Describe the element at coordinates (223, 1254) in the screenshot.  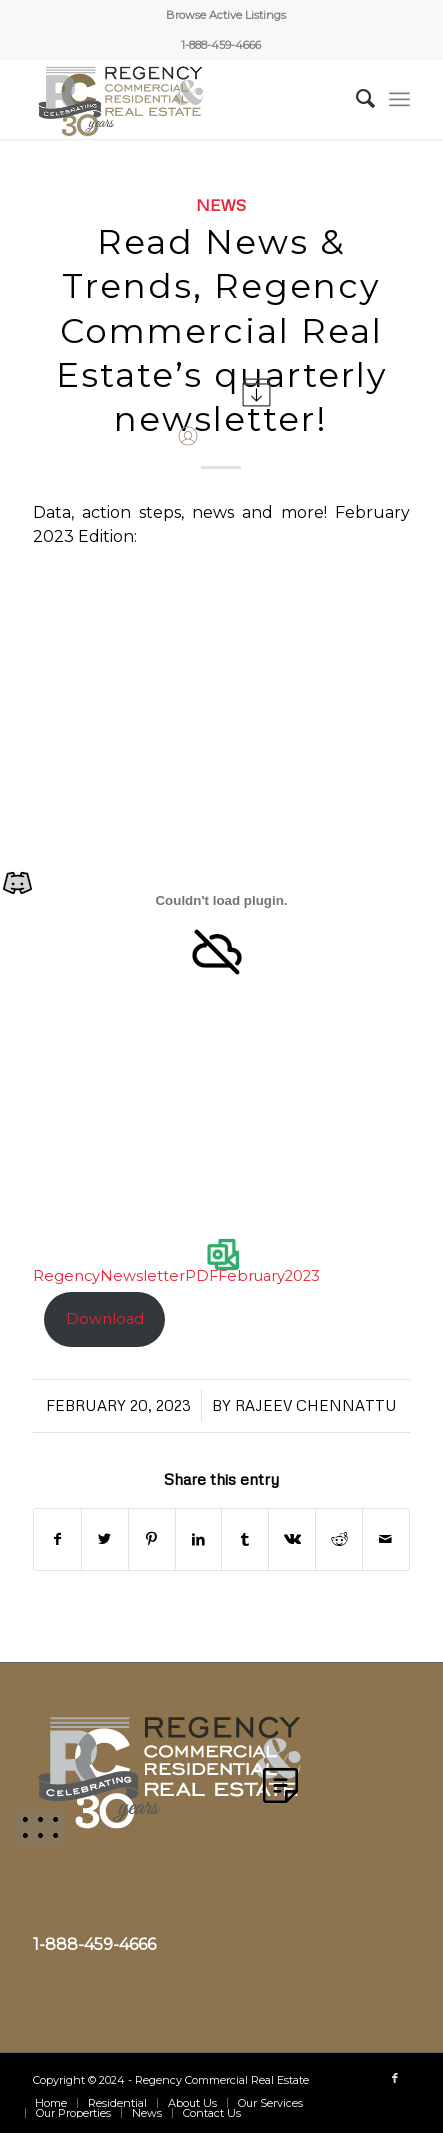
I see `open Microsoft Outlook email` at that location.